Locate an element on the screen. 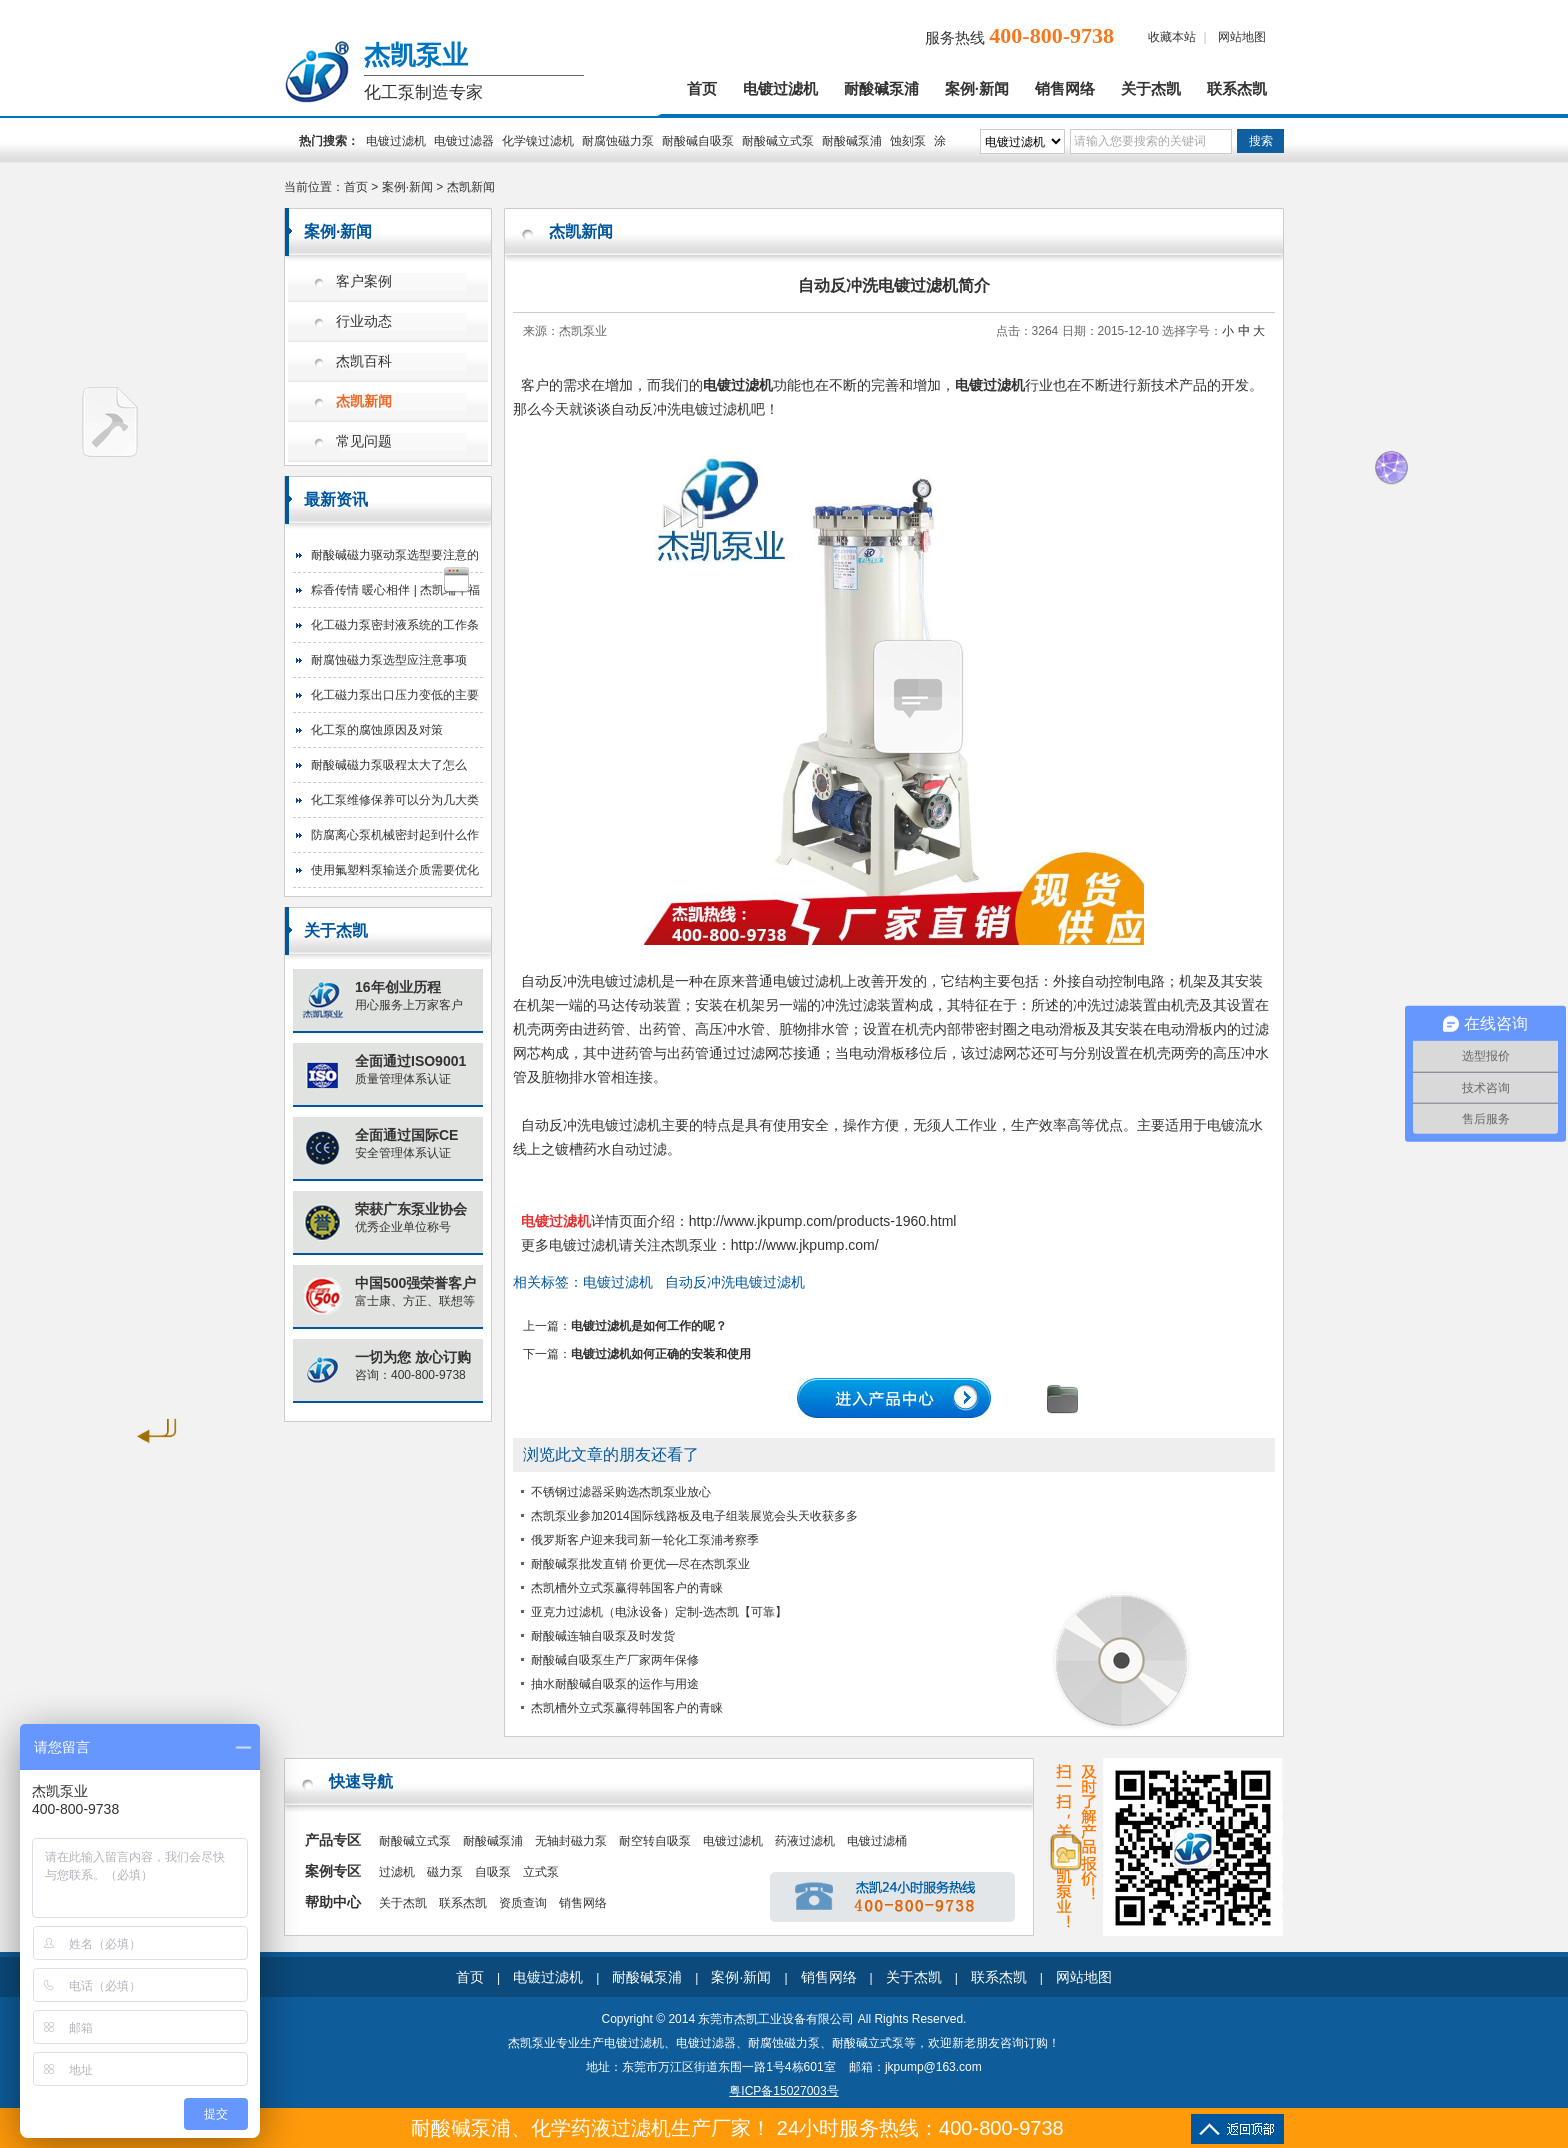  open a new window is located at coordinates (456, 579).